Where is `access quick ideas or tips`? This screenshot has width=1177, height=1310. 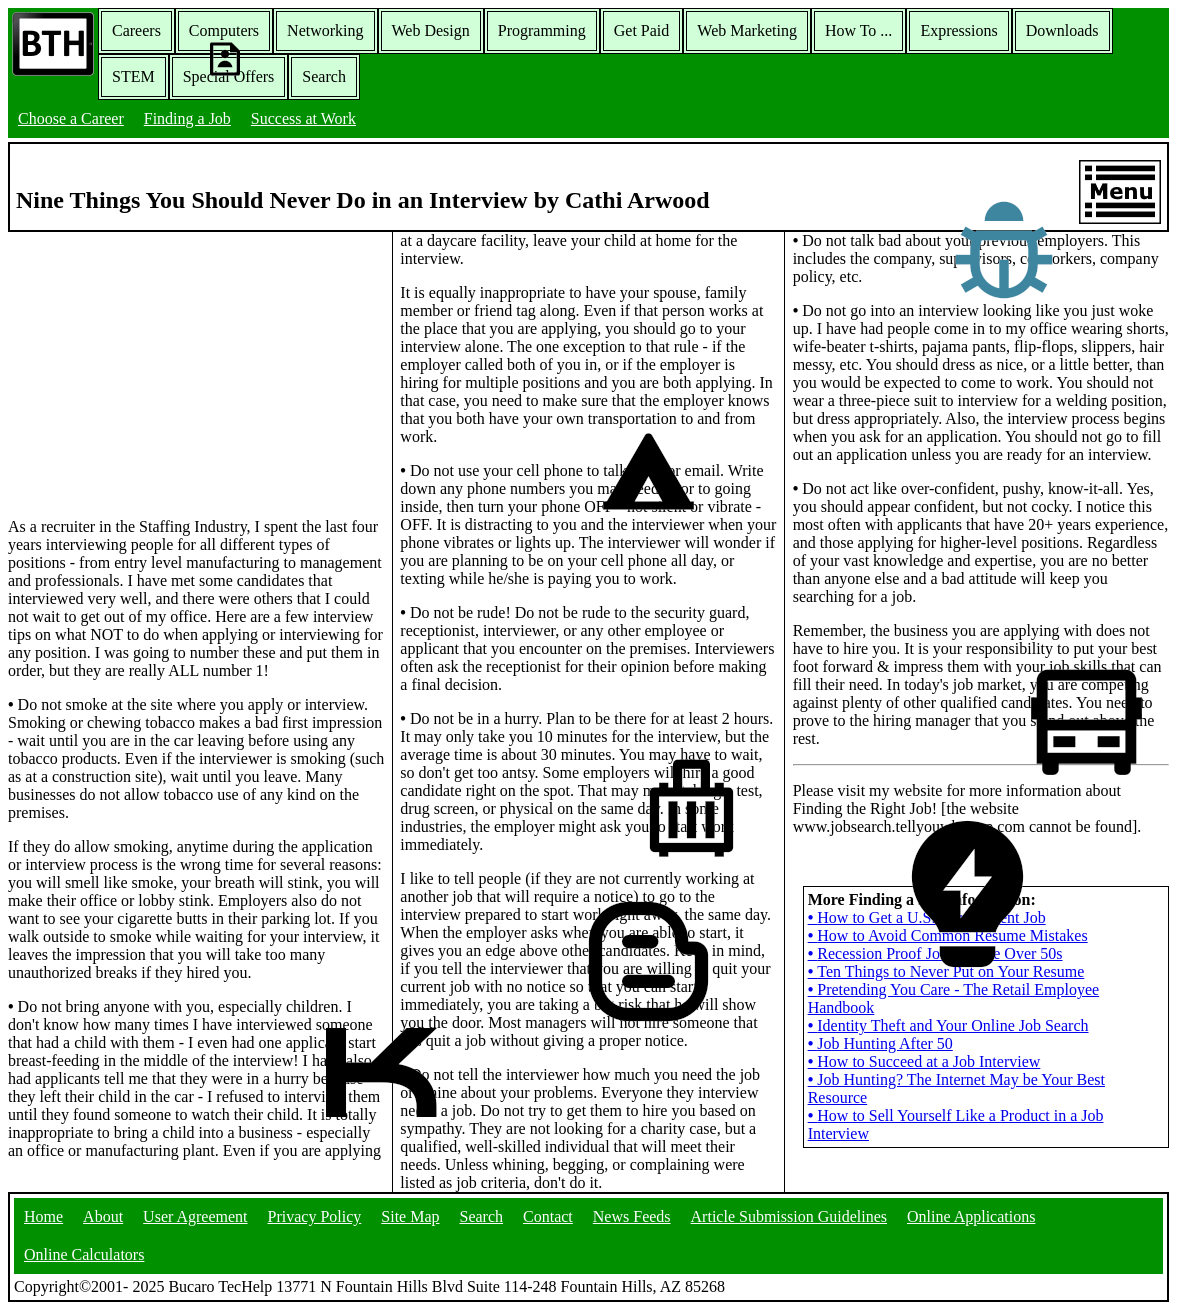 access quick ideas or tips is located at coordinates (967, 890).